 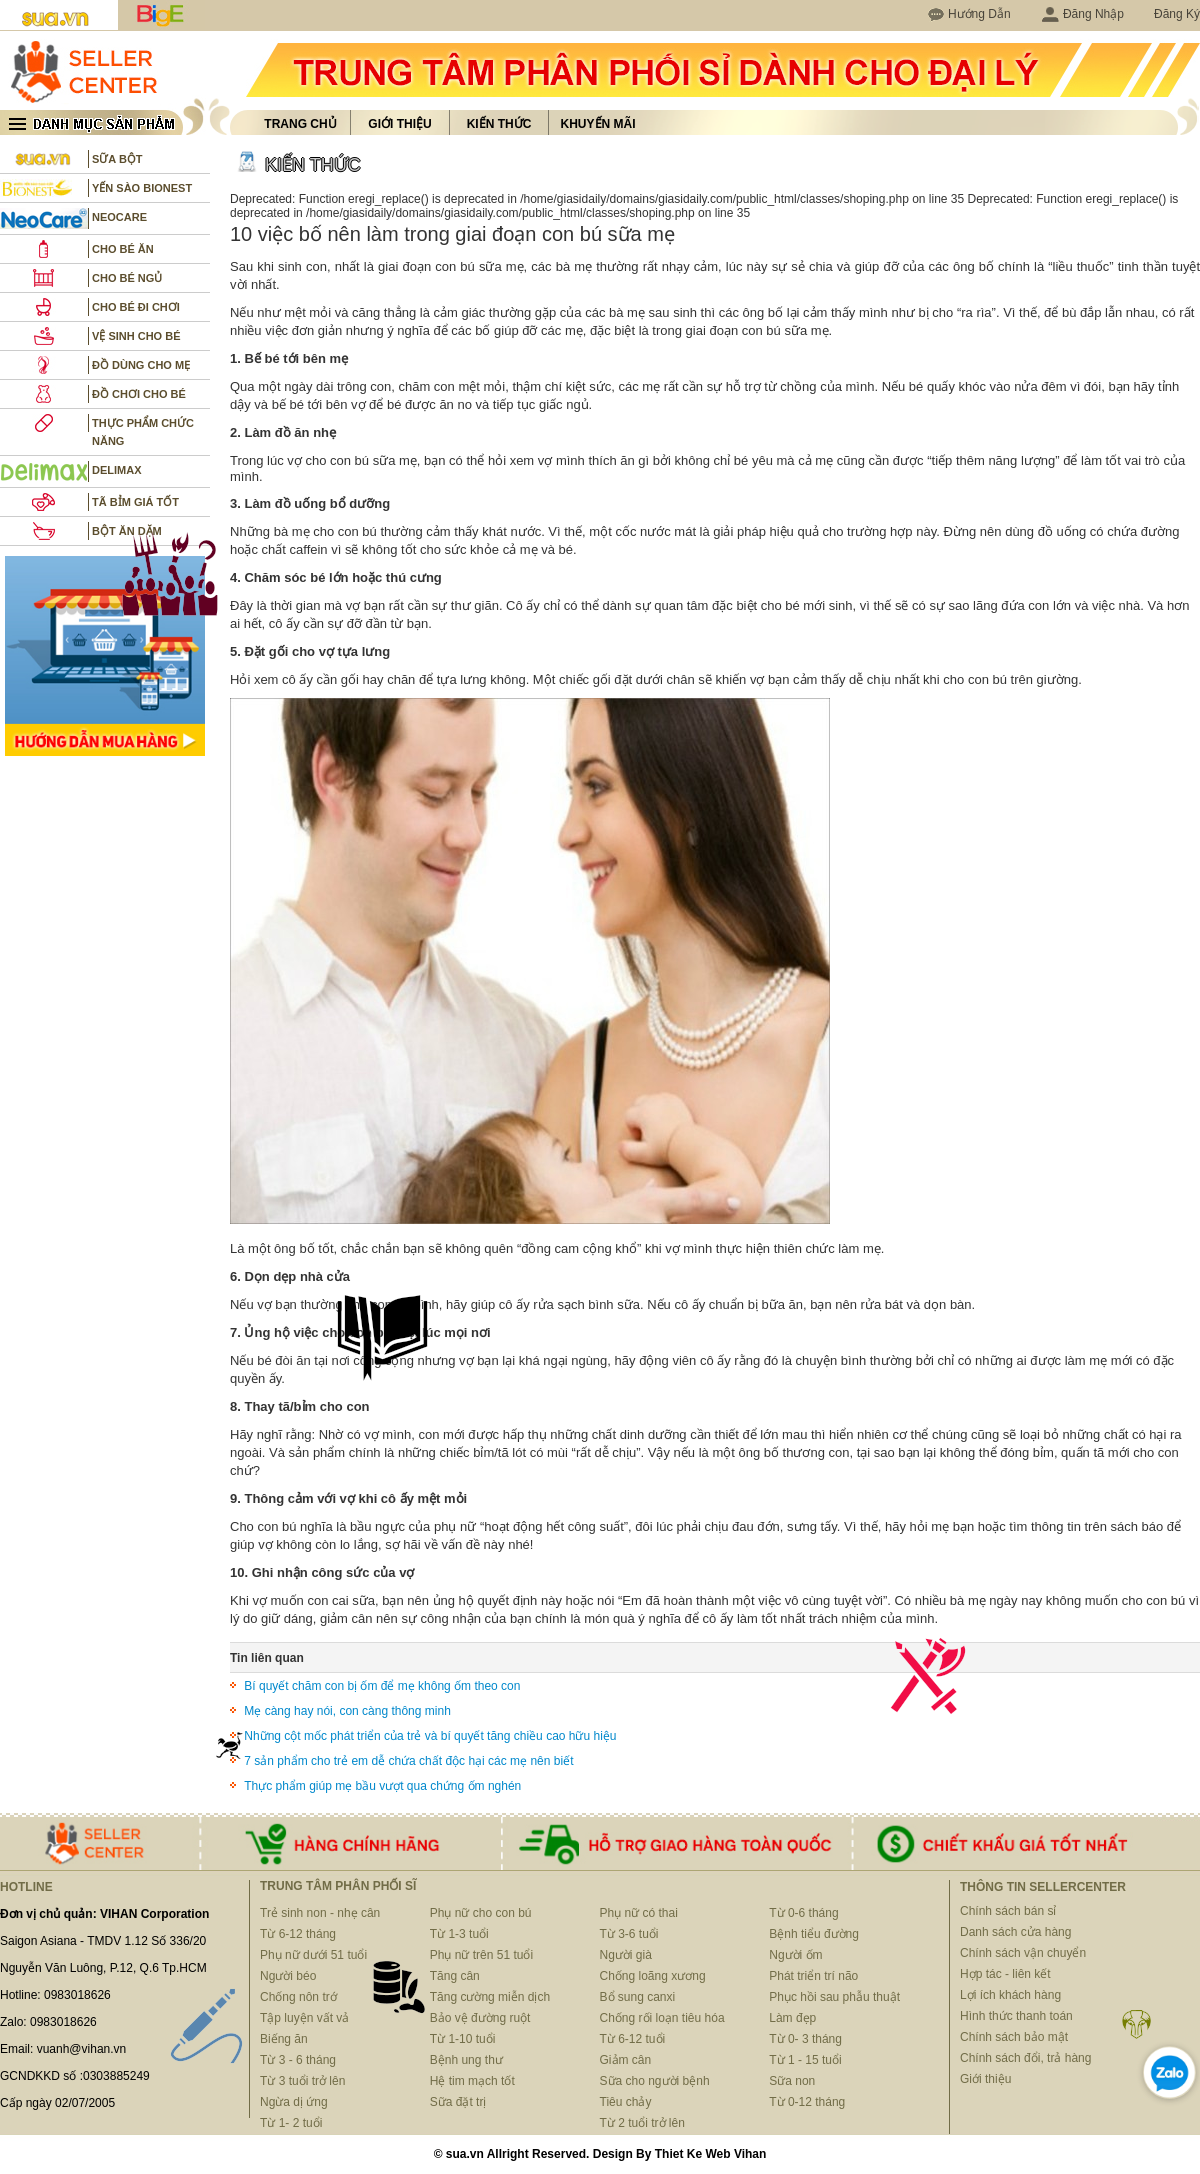 I want to click on access demon or boss enemy profile, so click(x=1136, y=2024).